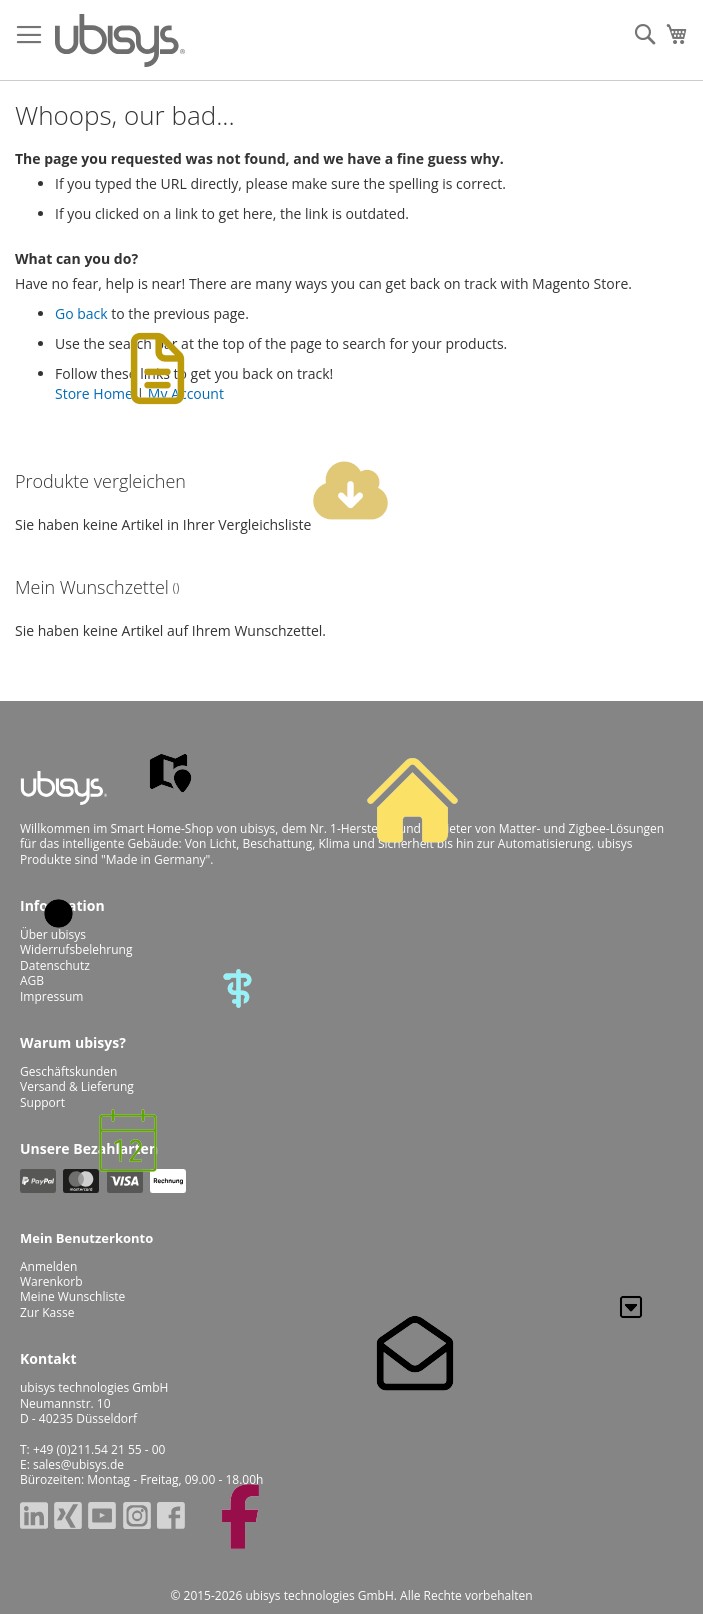 The height and width of the screenshot is (1614, 703). Describe the element at coordinates (168, 771) in the screenshot. I see `view map with marked location` at that location.